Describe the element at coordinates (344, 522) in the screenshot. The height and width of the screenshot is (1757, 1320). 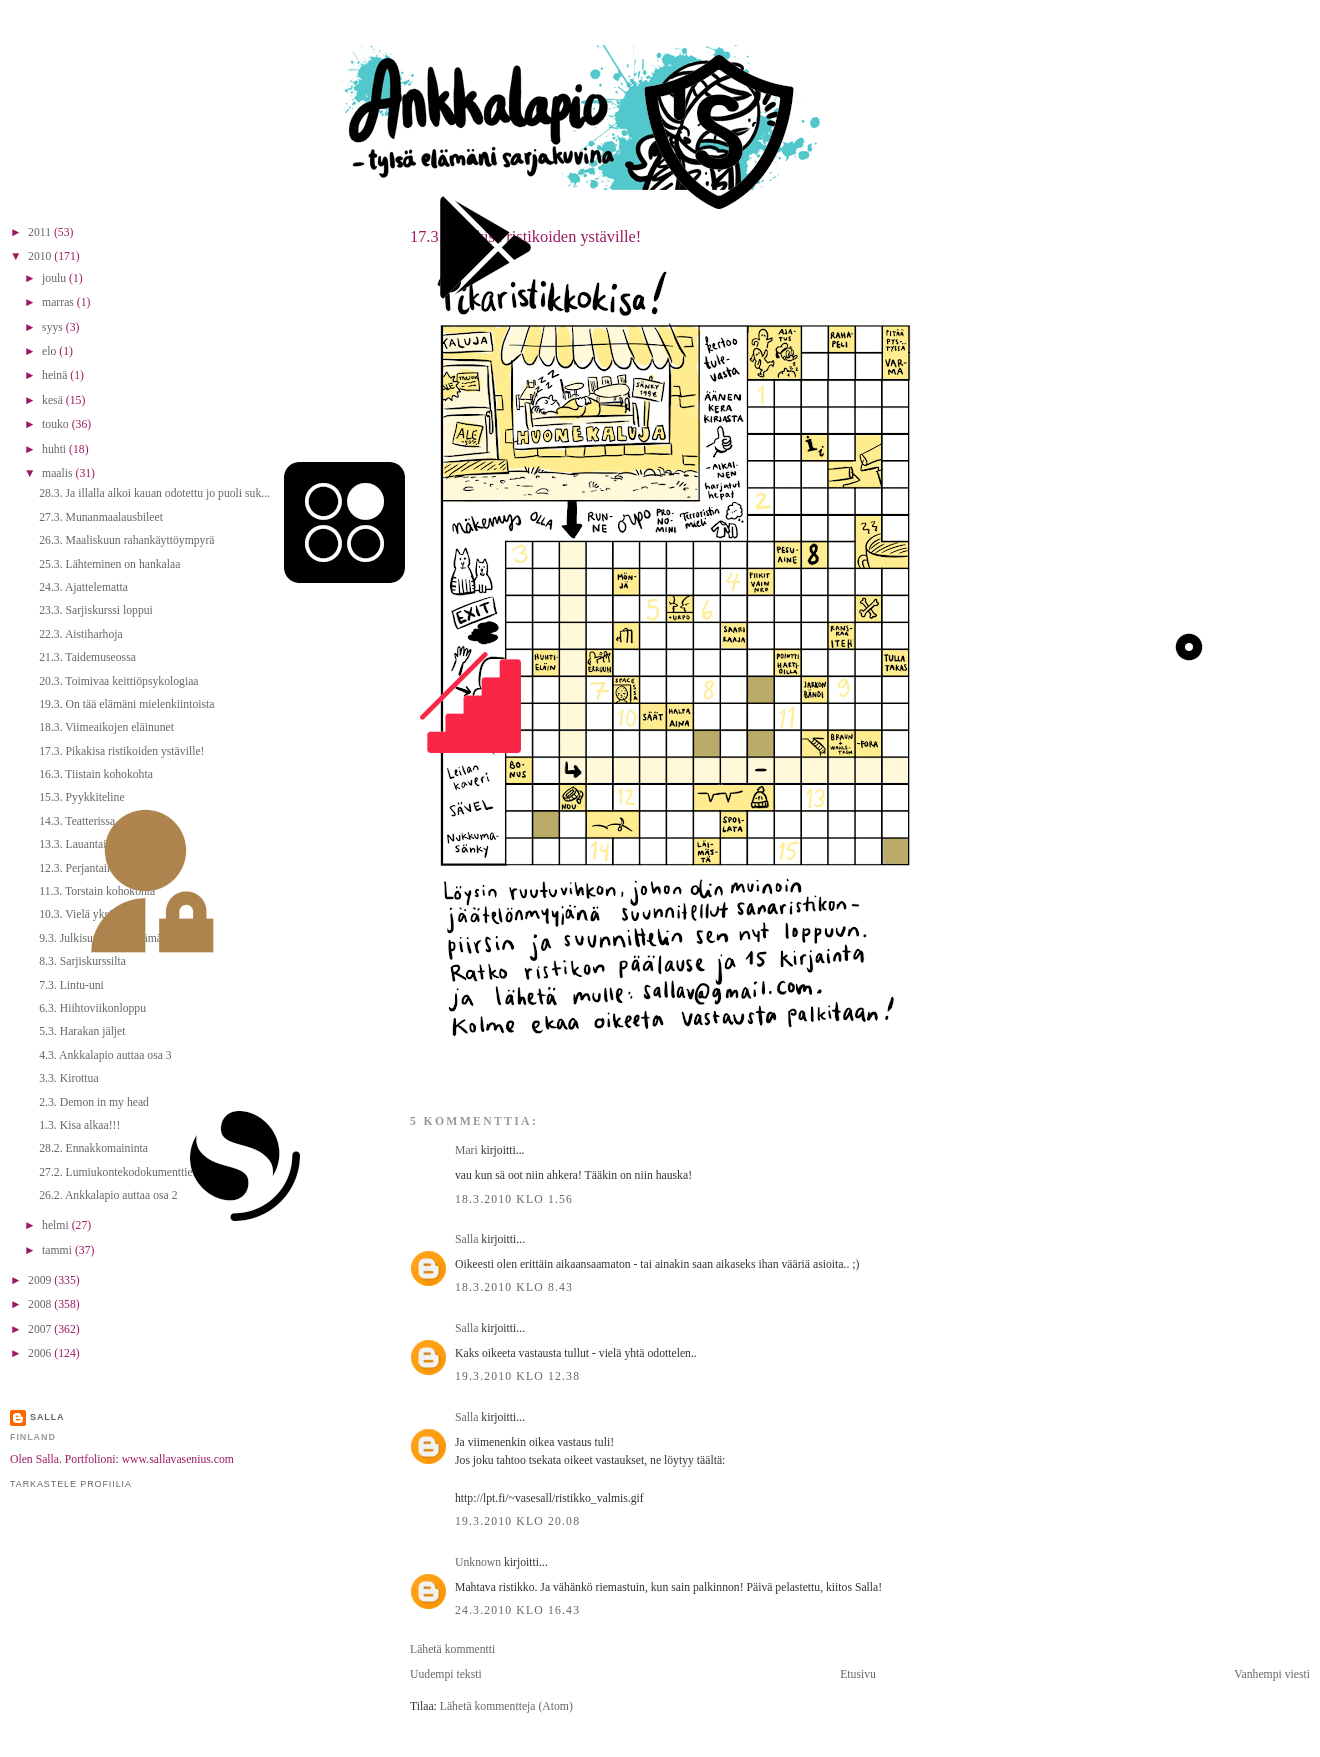
I see `open the payback rewards app` at that location.